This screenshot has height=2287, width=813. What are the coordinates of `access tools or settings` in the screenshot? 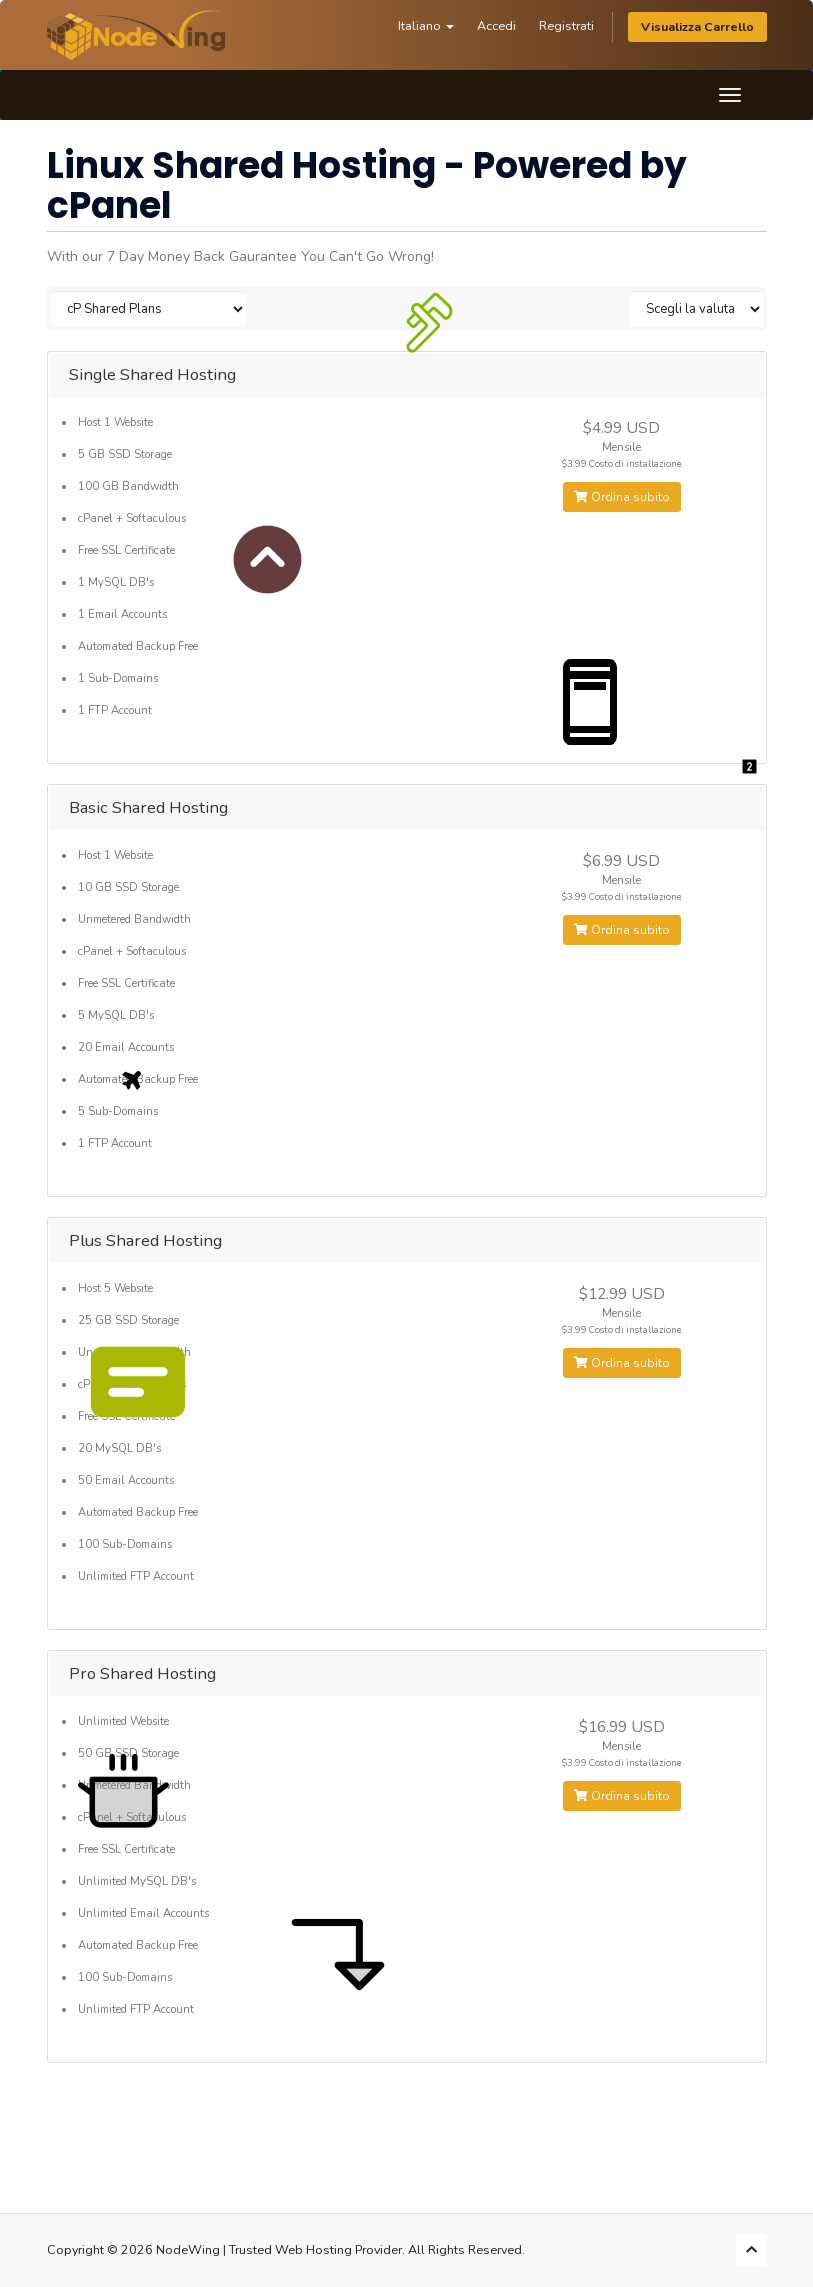 It's located at (426, 322).